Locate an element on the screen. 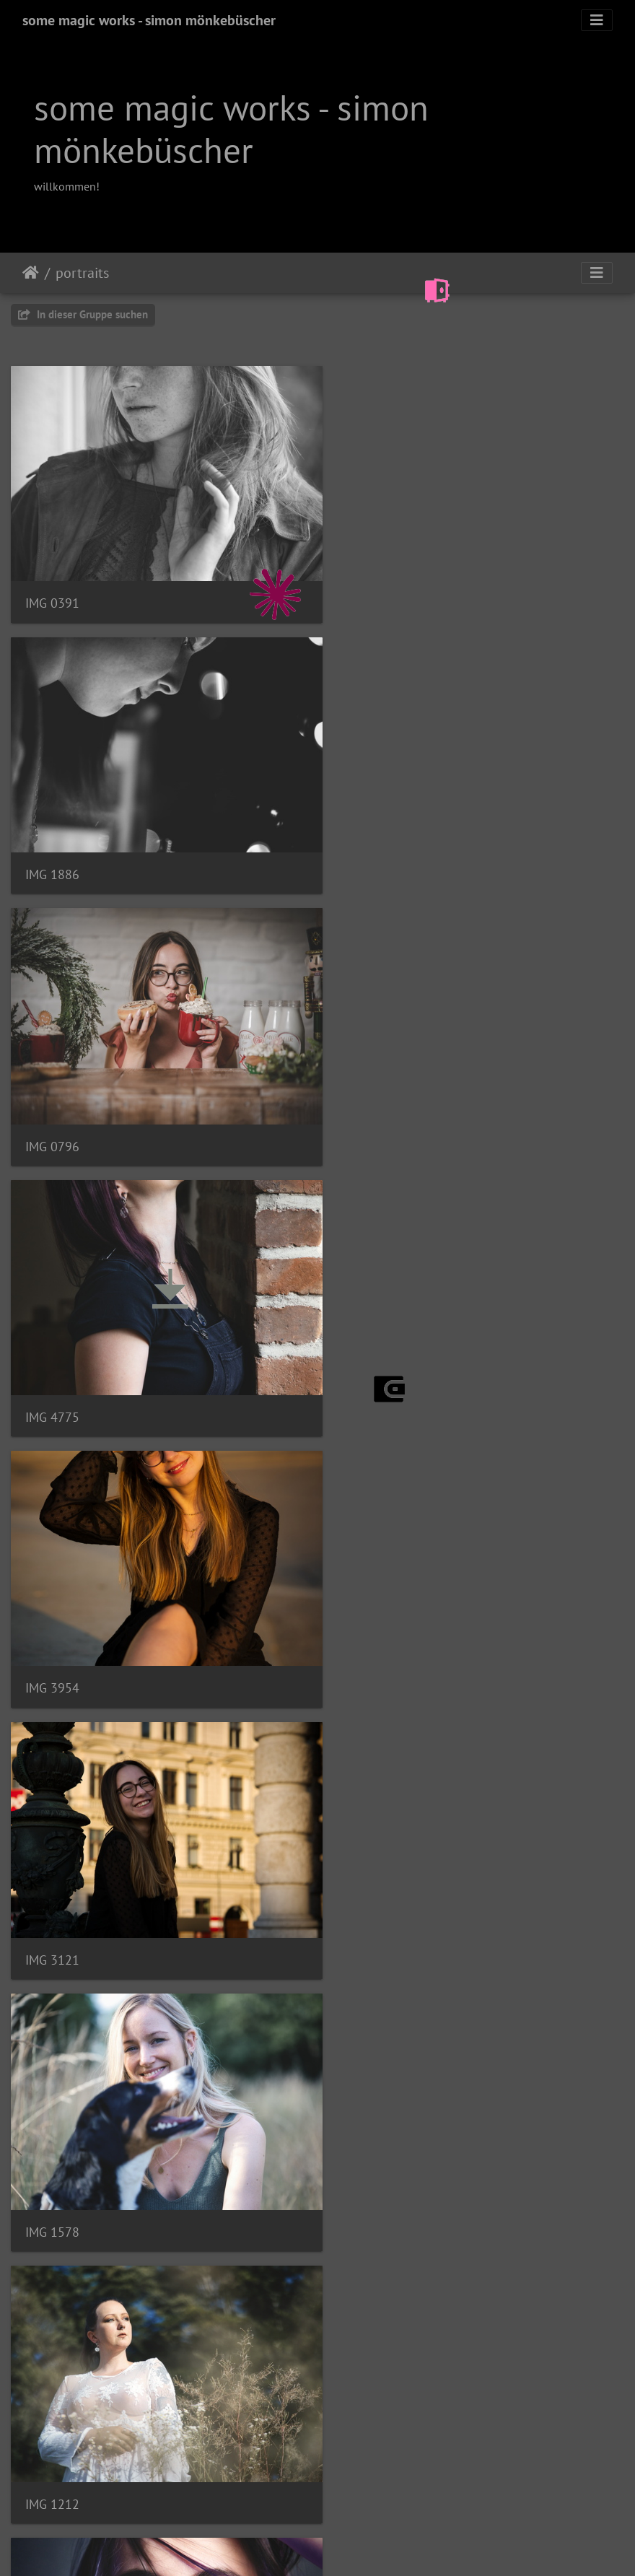 The image size is (635, 2576). open the Claude AI assistant app is located at coordinates (275, 594).